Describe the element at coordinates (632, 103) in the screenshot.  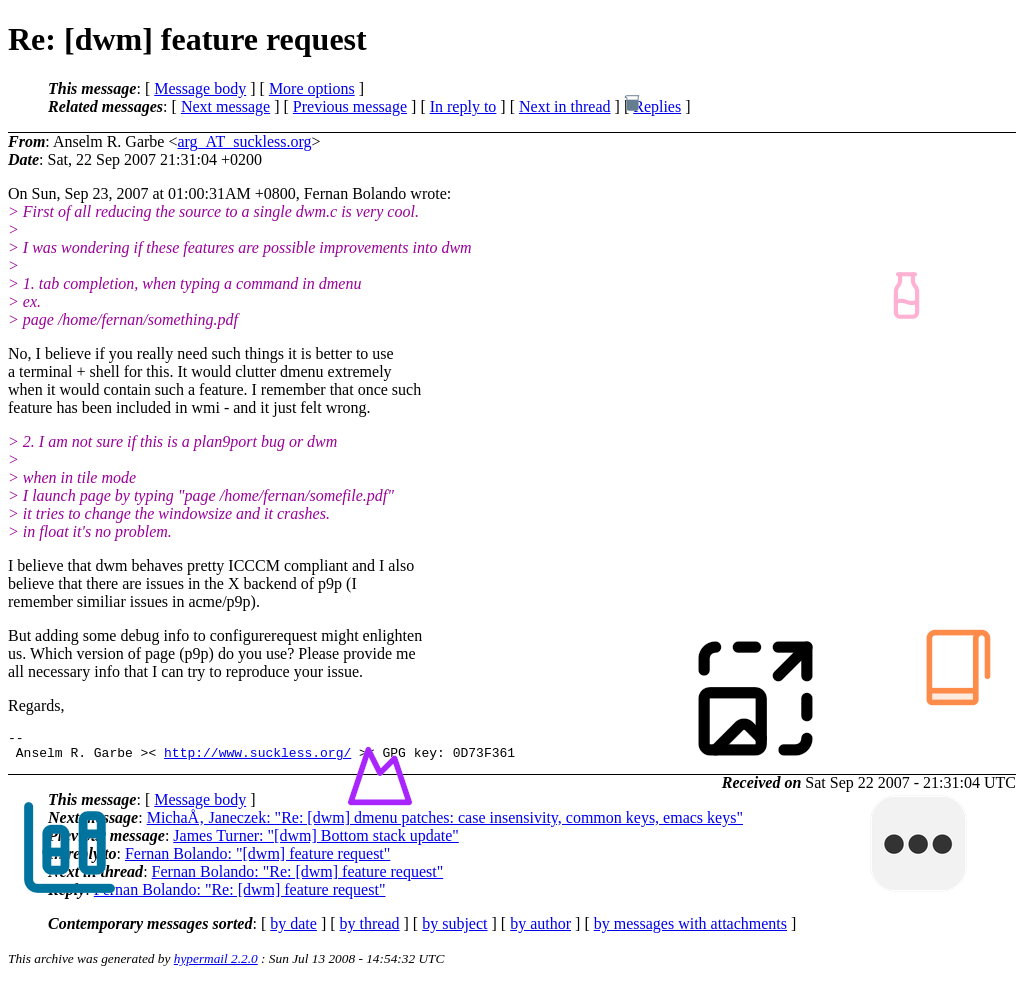
I see `access experimental or beta features` at that location.